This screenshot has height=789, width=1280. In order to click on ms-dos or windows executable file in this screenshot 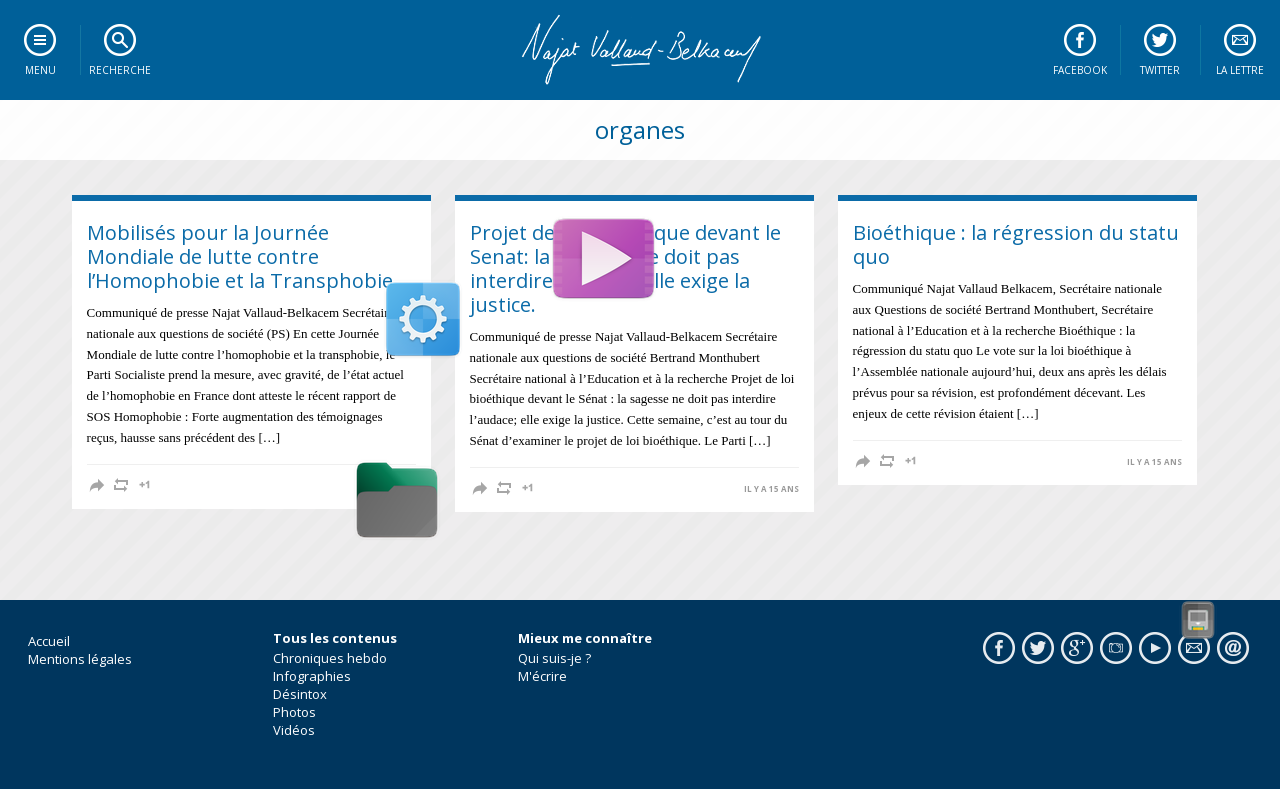, I will do `click(423, 319)`.